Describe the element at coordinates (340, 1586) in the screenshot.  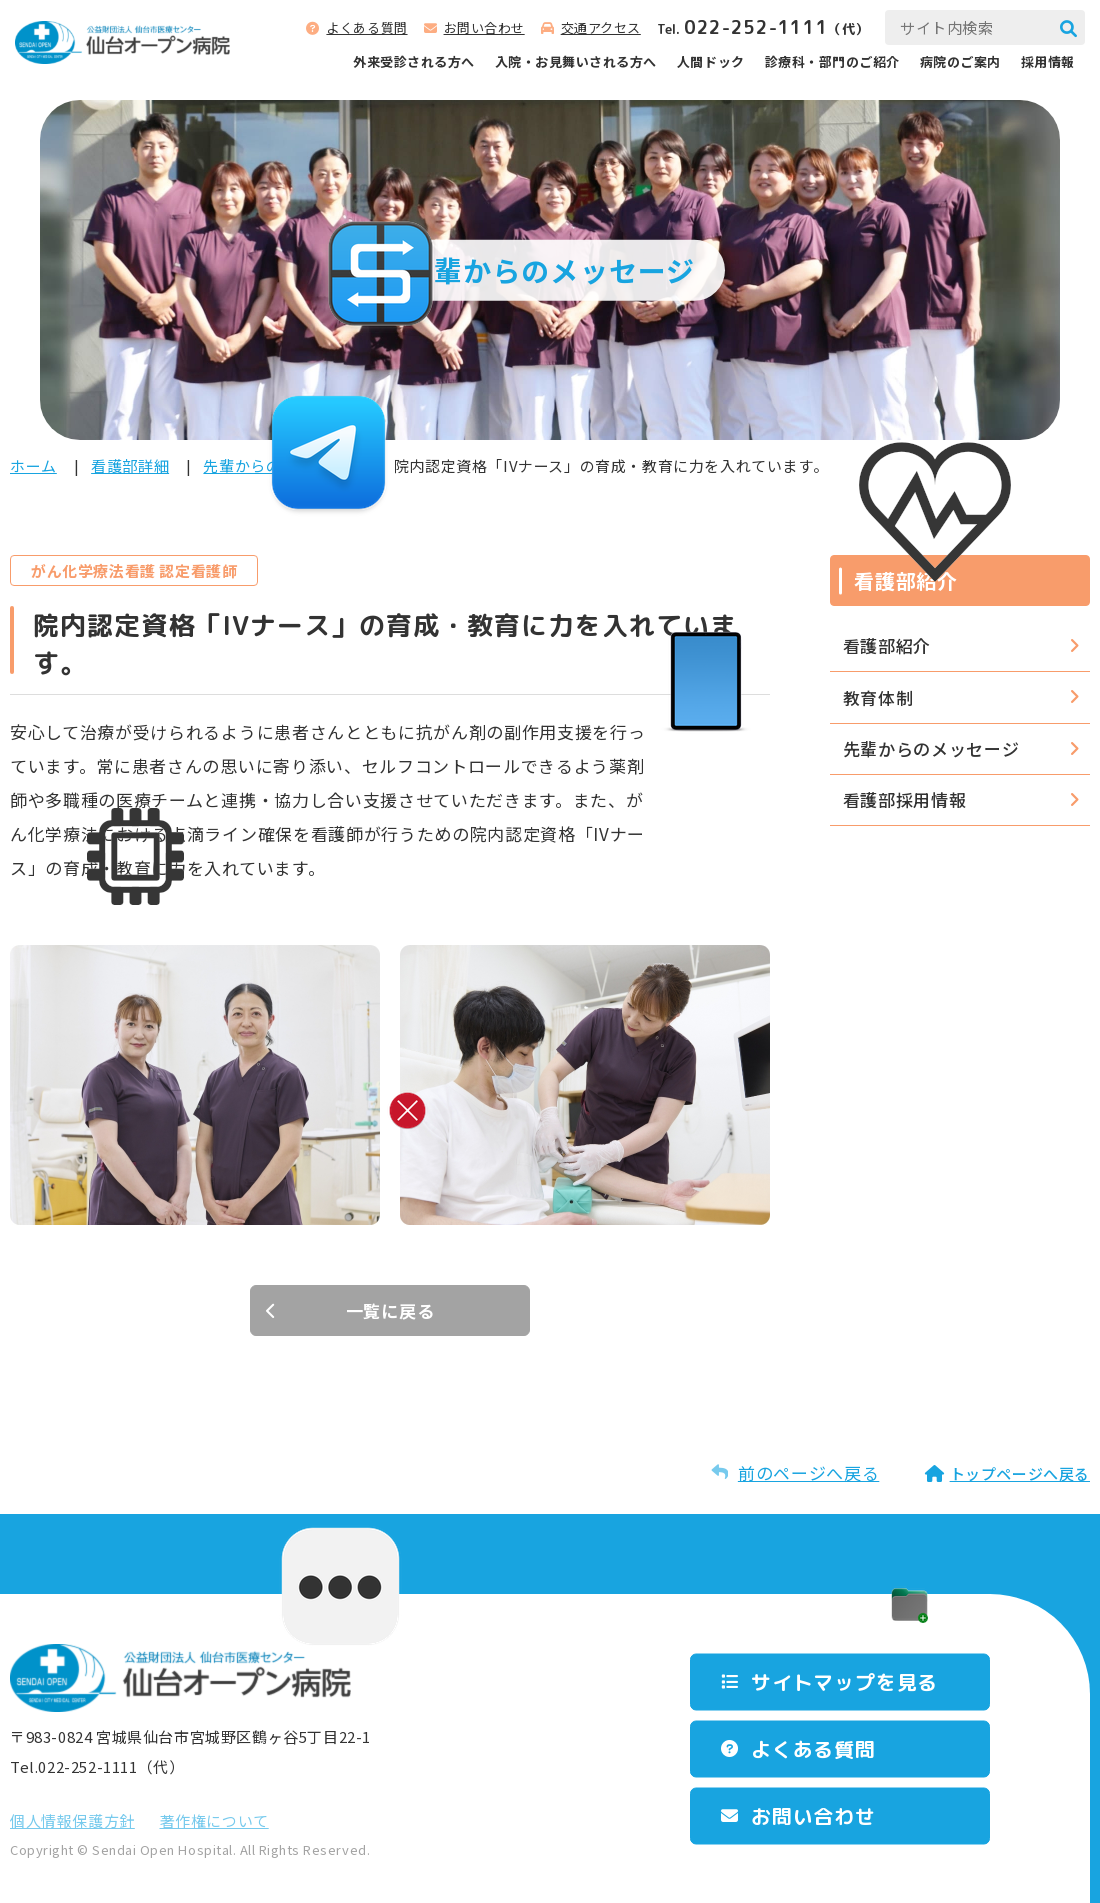
I see `view other applications or categories` at that location.